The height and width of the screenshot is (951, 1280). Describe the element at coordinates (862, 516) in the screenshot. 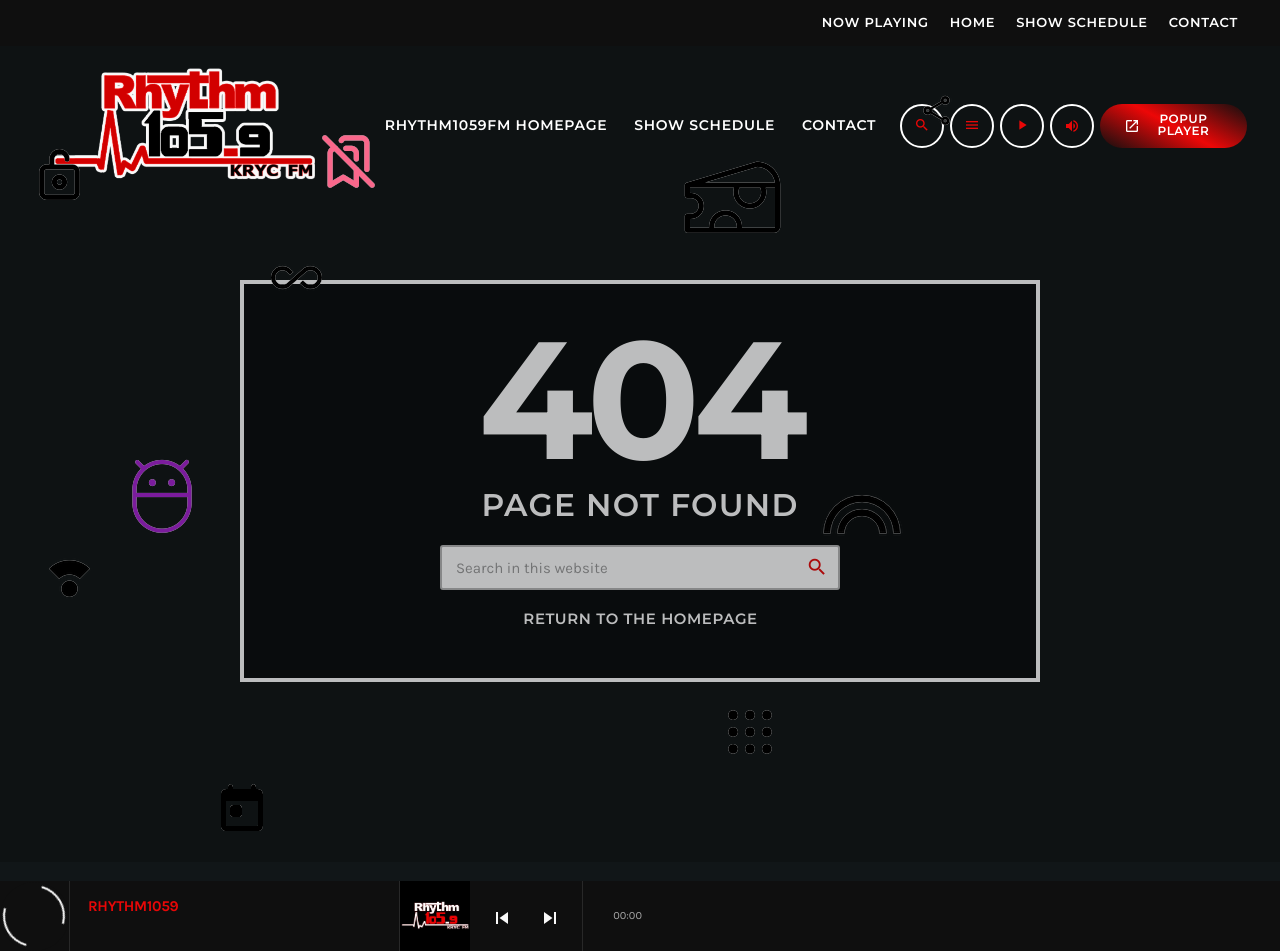

I see `access photo filters or visual effects` at that location.